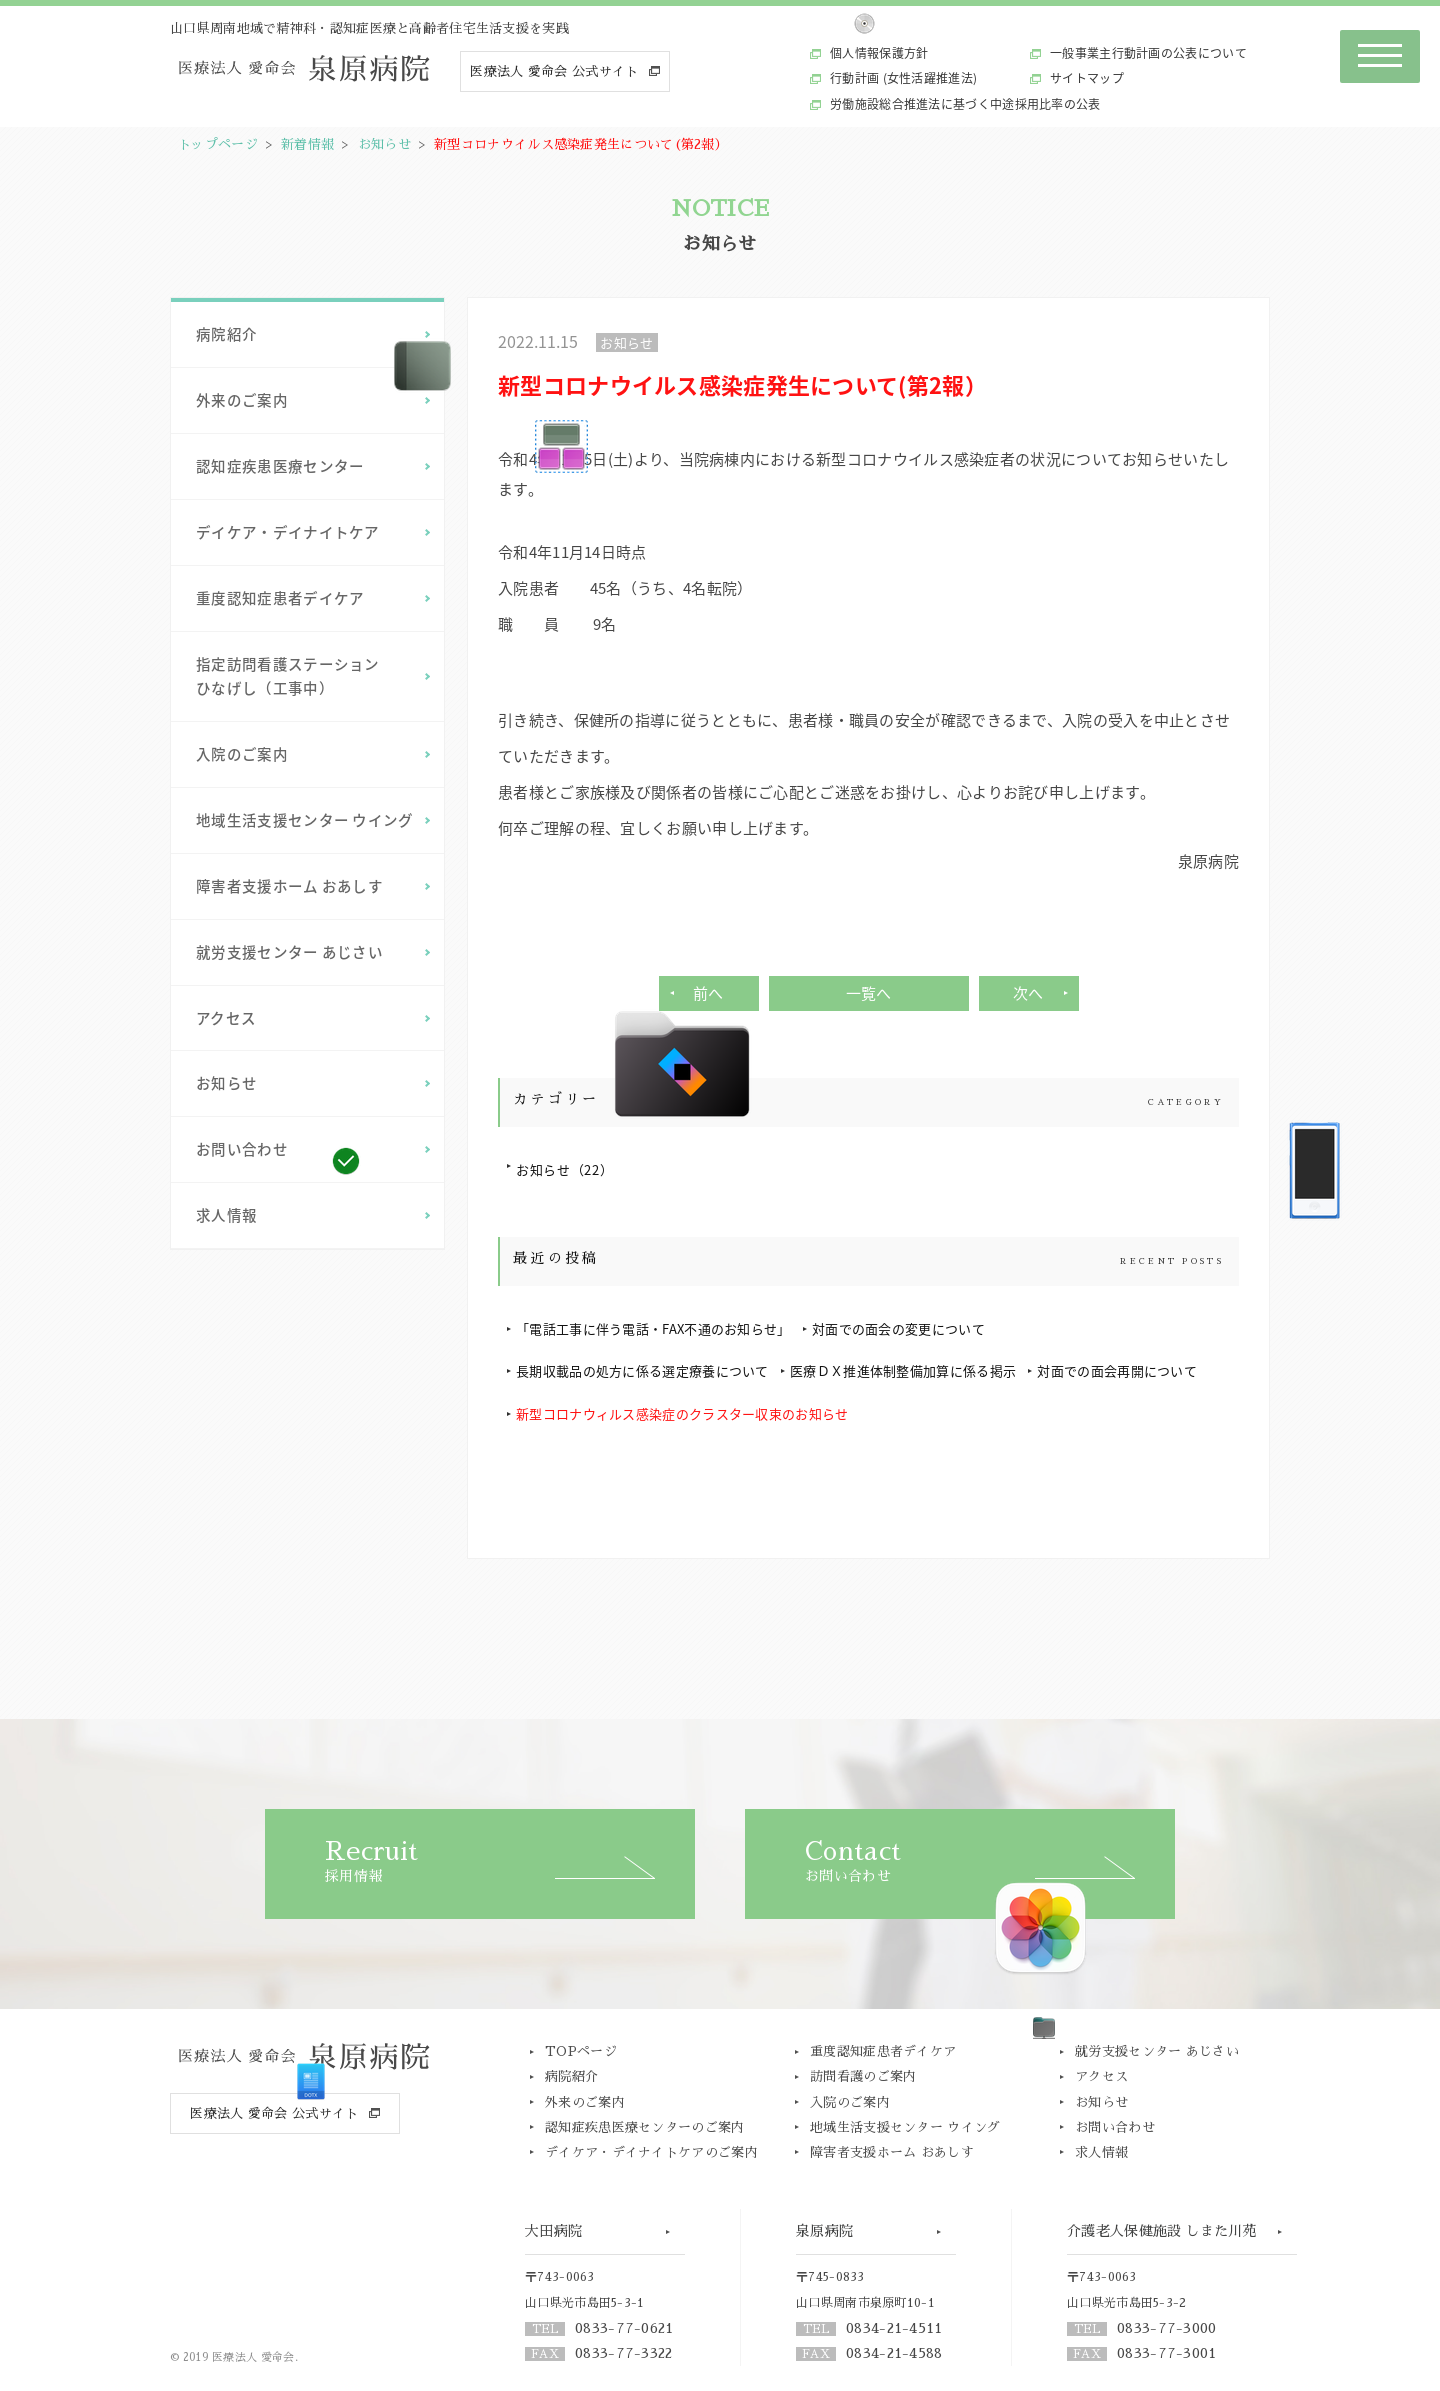 The image size is (1440, 2391). I want to click on open the Photos app, so click(1040, 1927).